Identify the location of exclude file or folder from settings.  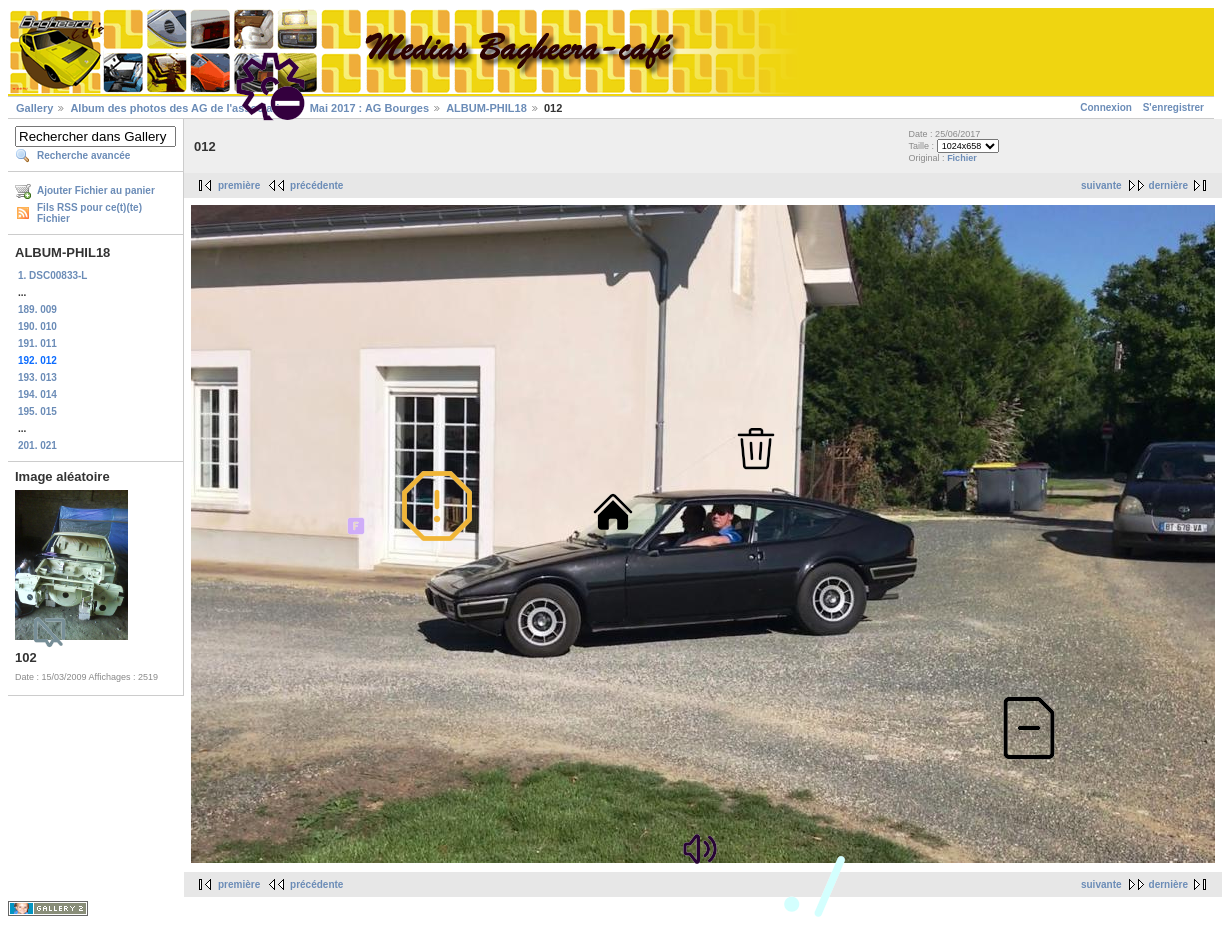
(270, 86).